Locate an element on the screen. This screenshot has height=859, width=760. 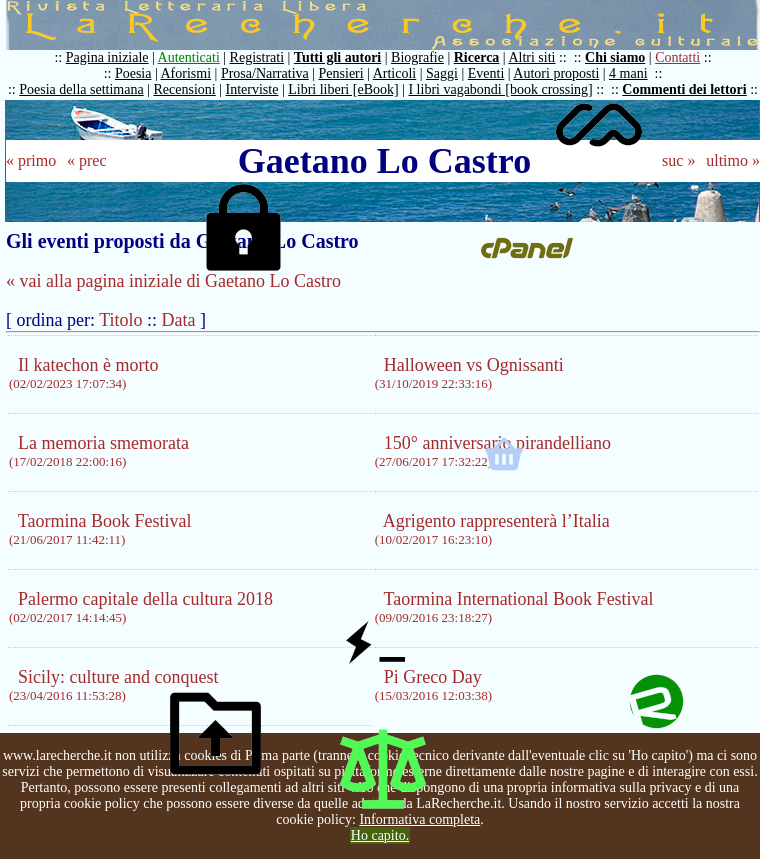
upload files to a folder is located at coordinates (215, 733).